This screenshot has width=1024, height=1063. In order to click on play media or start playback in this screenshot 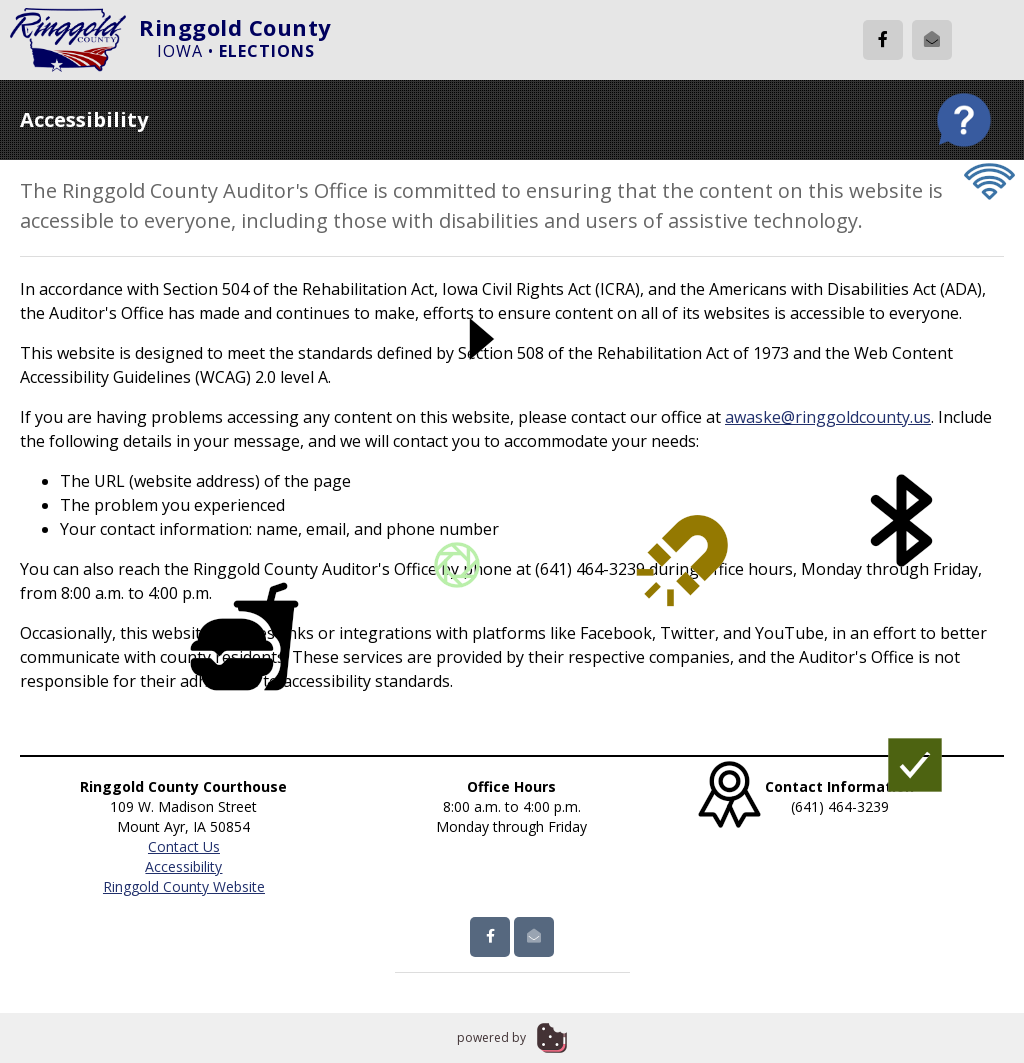, I will do `click(482, 339)`.